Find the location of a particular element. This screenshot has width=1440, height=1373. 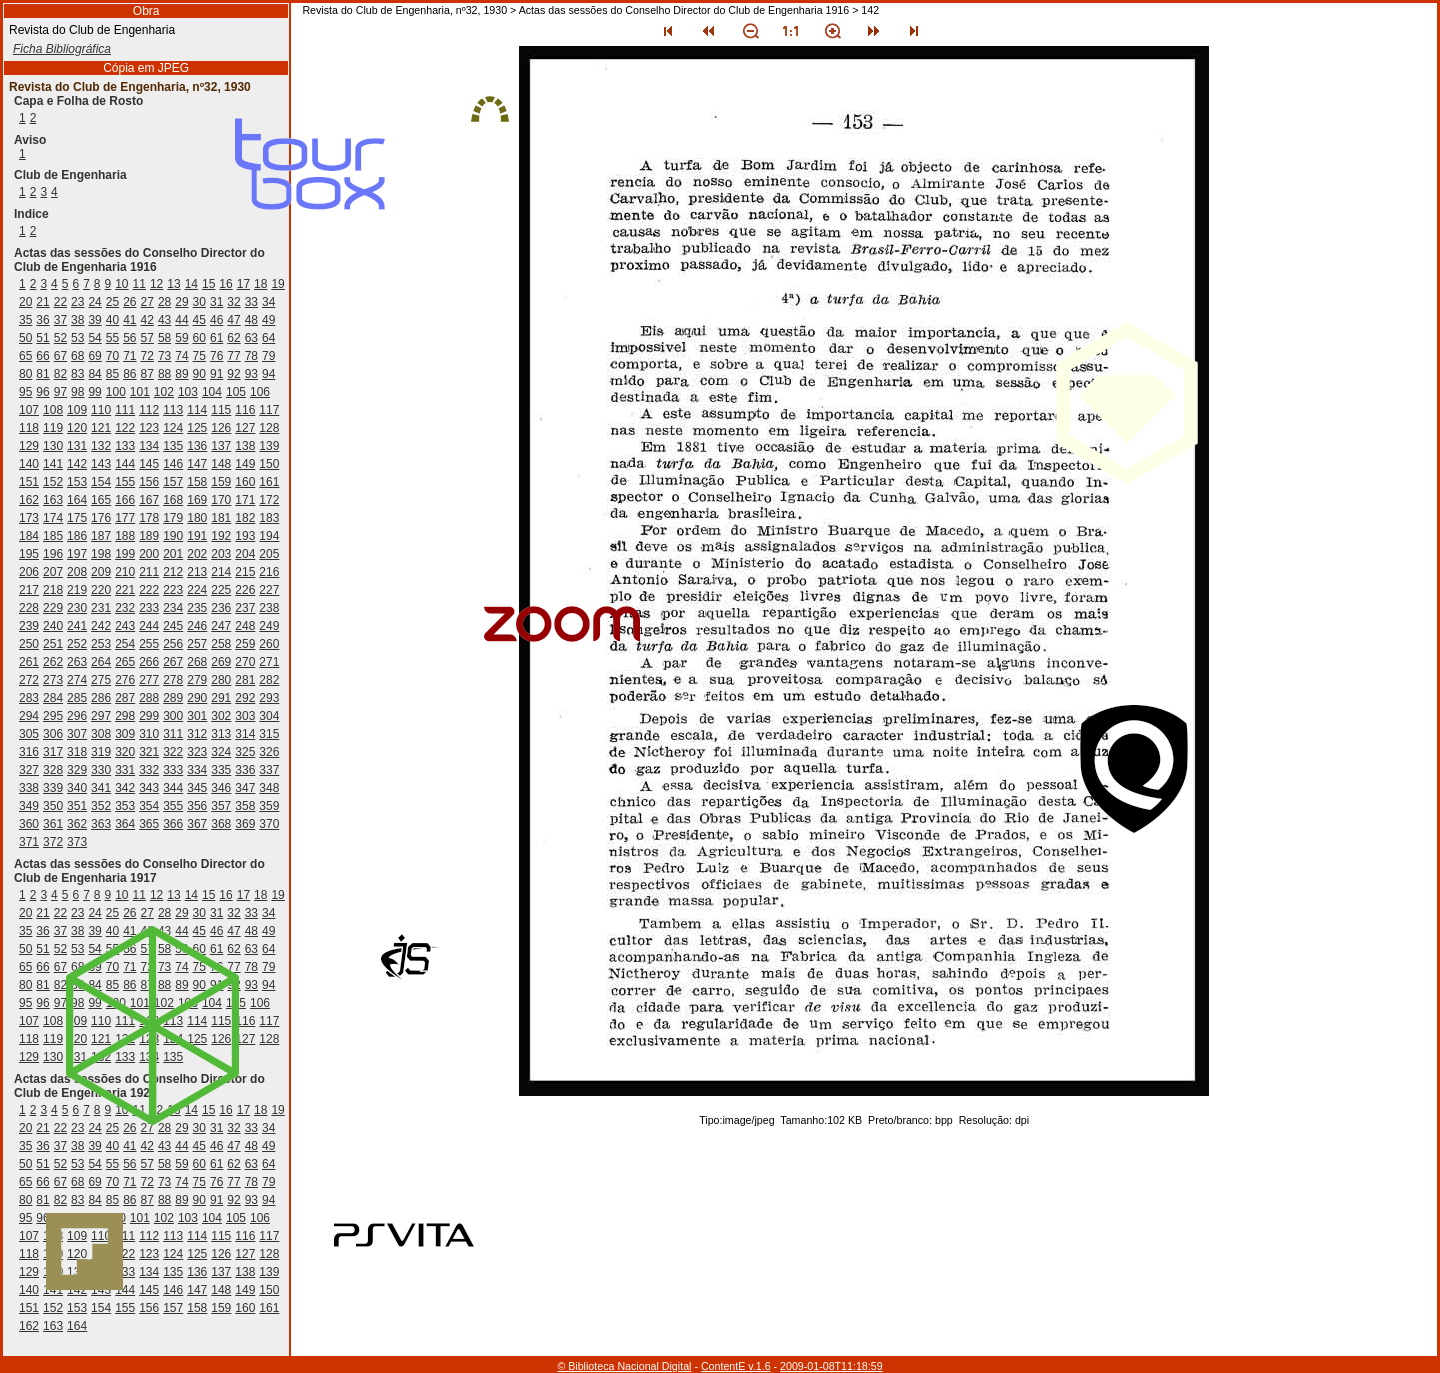

PlayStation Vita brand logo is located at coordinates (404, 1235).